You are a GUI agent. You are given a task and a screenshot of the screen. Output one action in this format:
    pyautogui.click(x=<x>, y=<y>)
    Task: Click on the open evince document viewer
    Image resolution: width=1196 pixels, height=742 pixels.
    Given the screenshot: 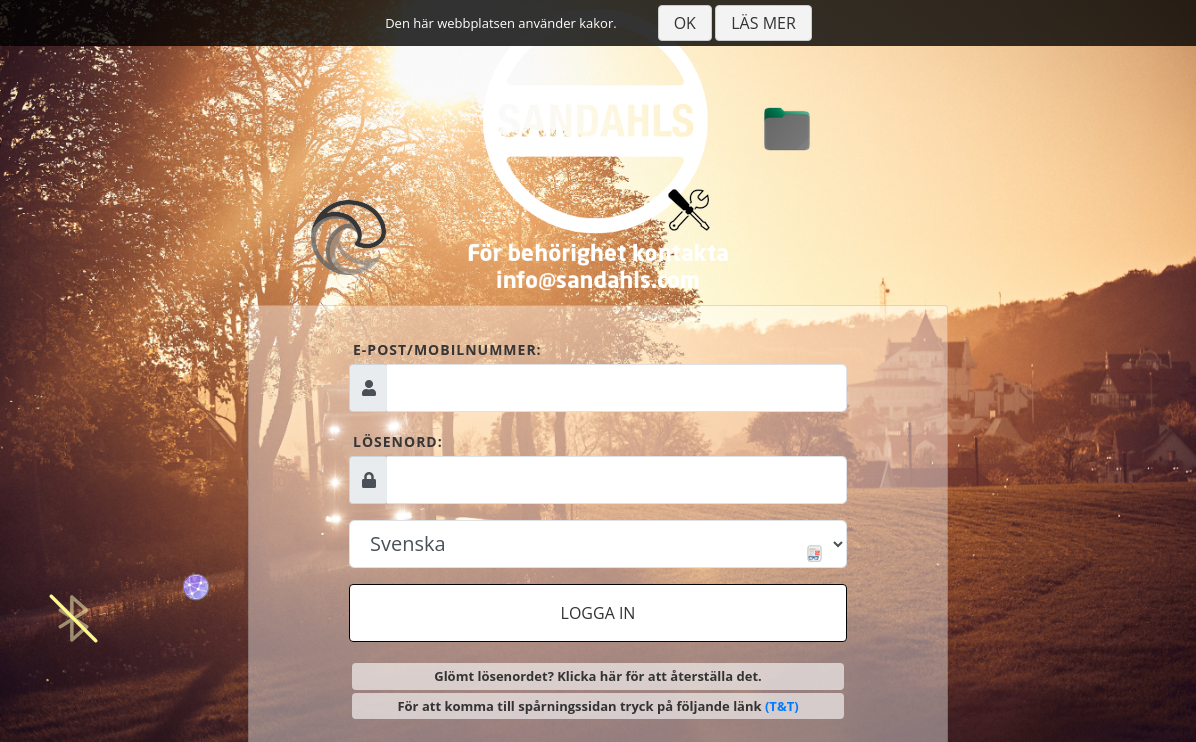 What is the action you would take?
    pyautogui.click(x=814, y=553)
    